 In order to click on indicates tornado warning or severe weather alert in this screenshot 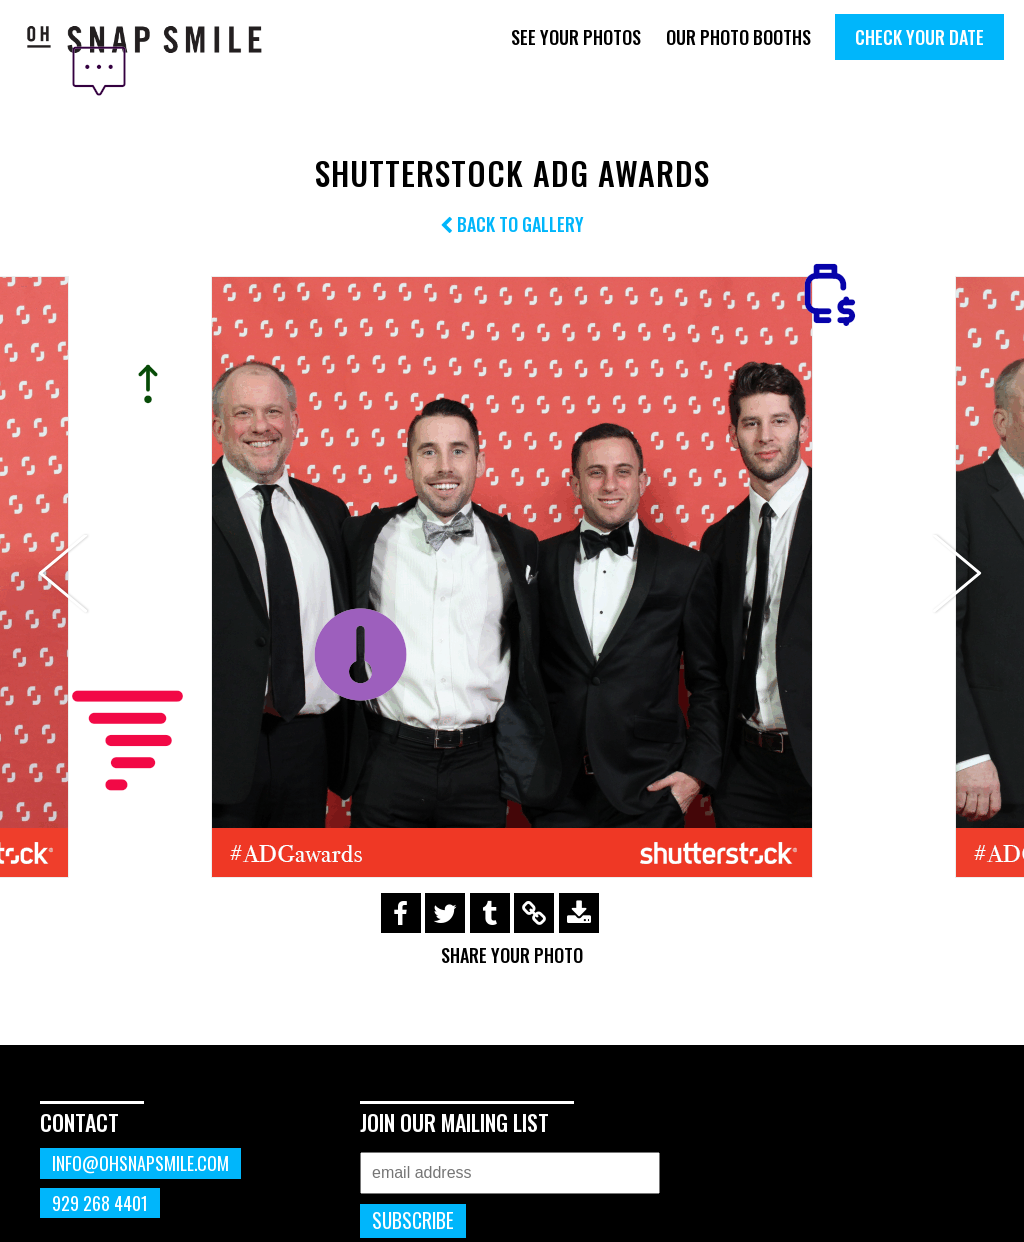, I will do `click(127, 740)`.